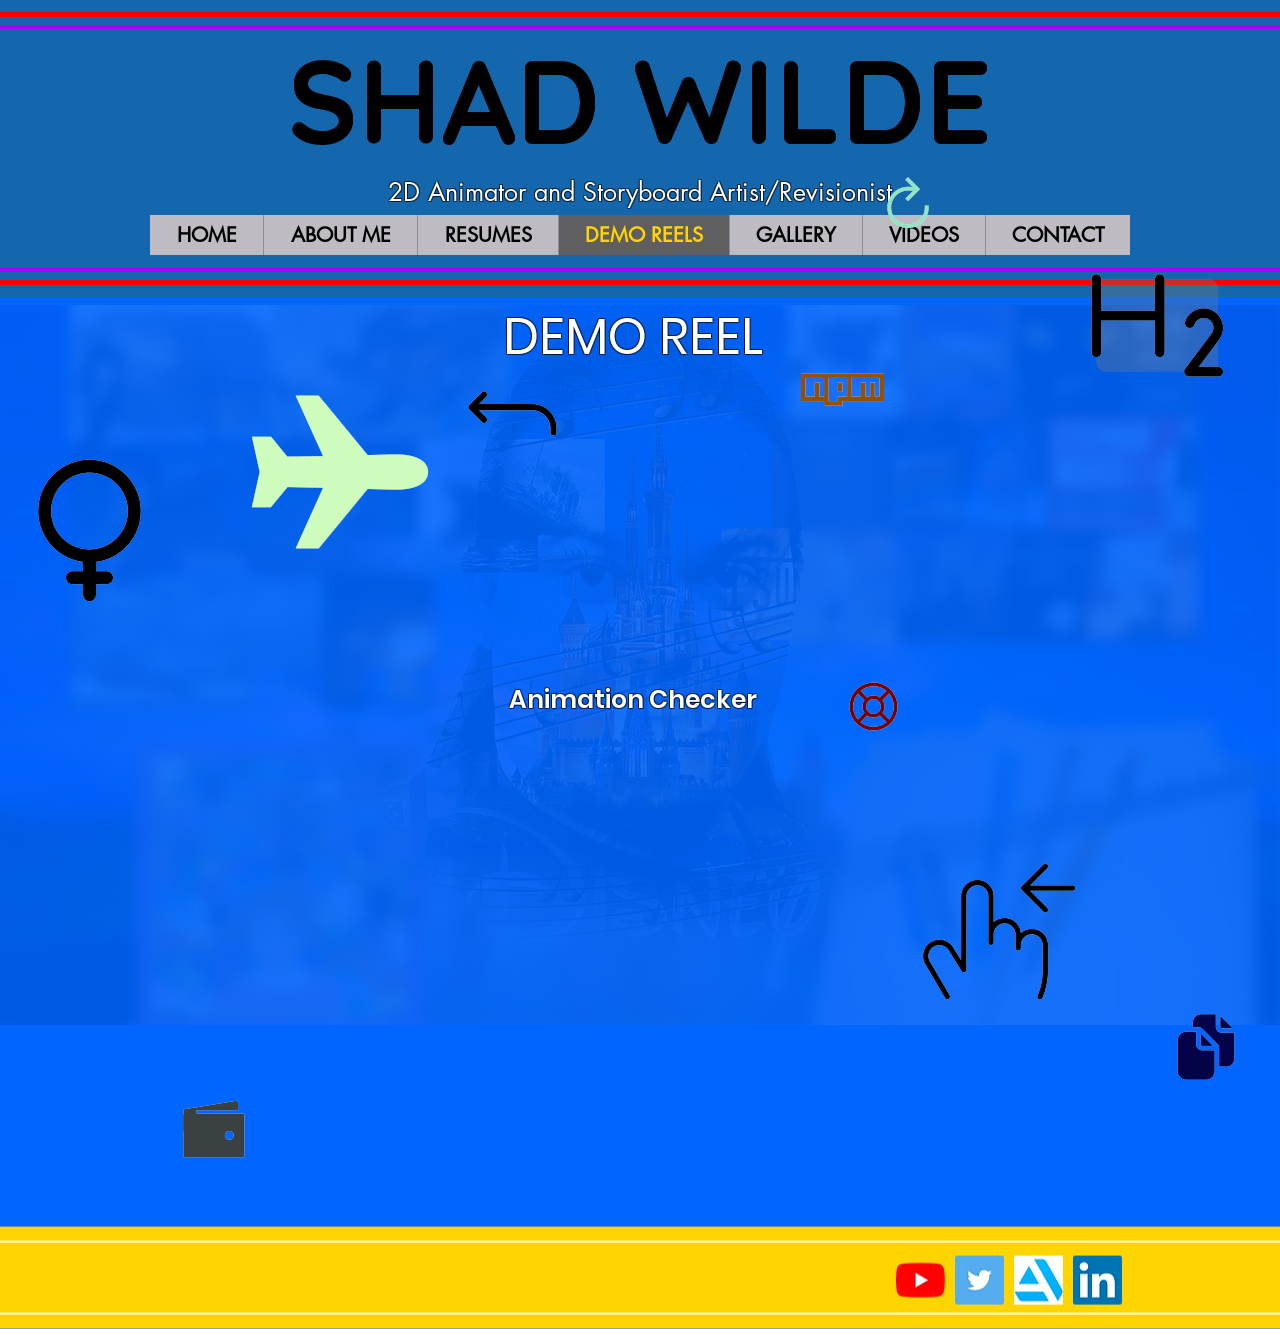 This screenshot has width=1280, height=1329. What do you see at coordinates (214, 1131) in the screenshot?
I see `access your wallet or payment methods` at bounding box center [214, 1131].